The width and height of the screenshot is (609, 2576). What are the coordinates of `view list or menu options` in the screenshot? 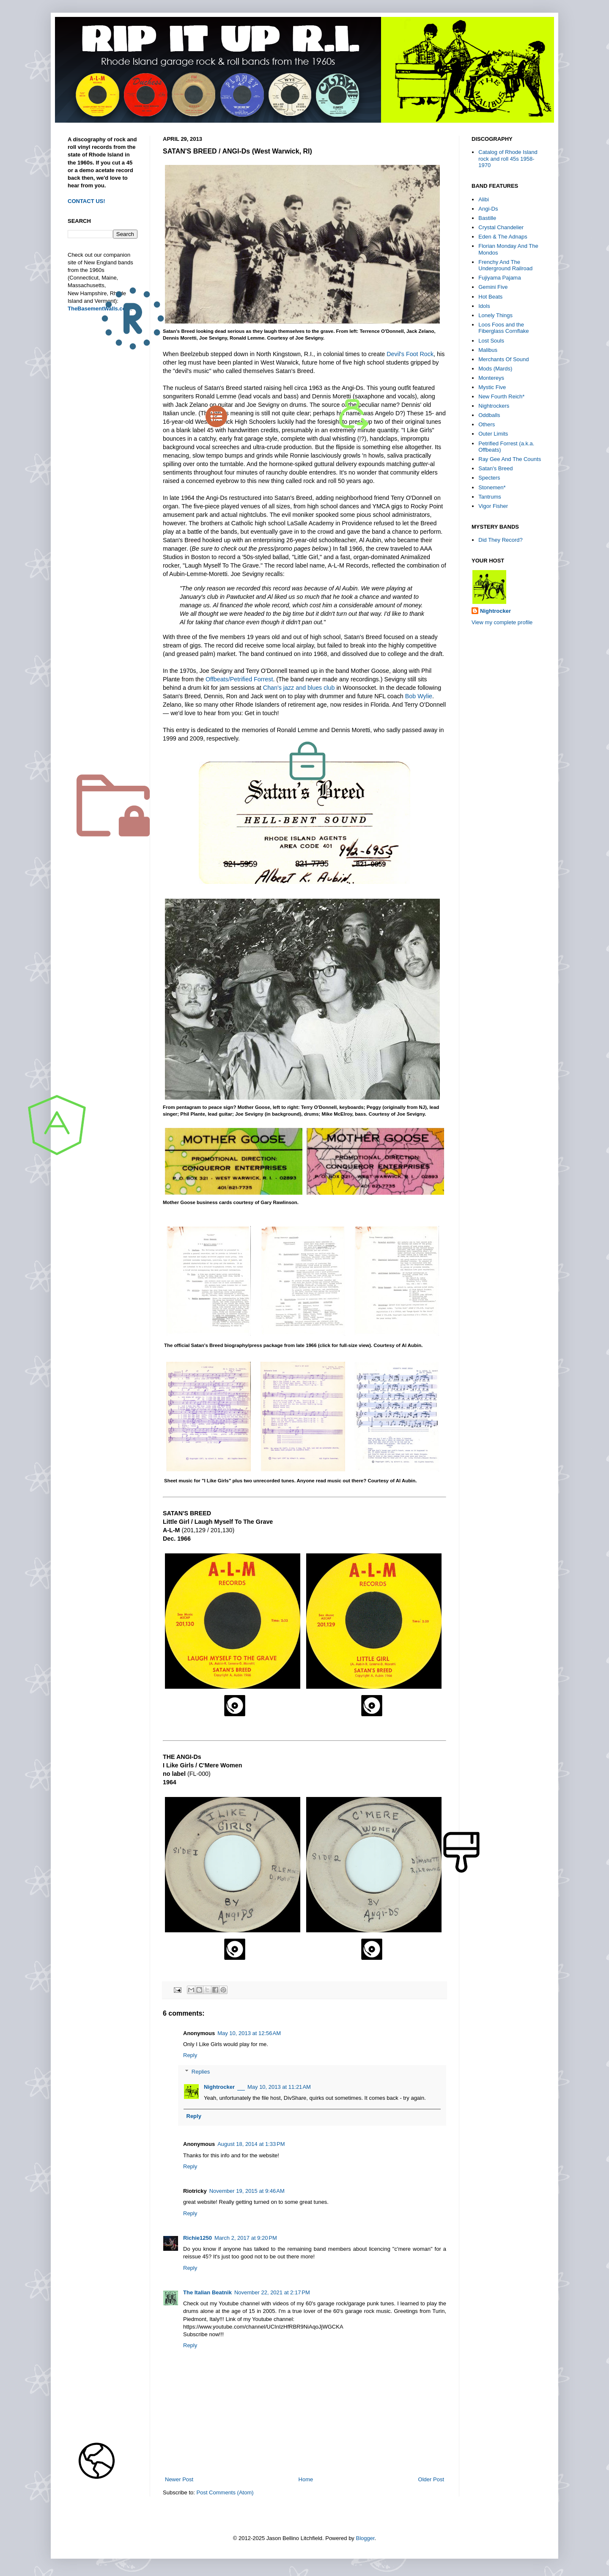 It's located at (216, 416).